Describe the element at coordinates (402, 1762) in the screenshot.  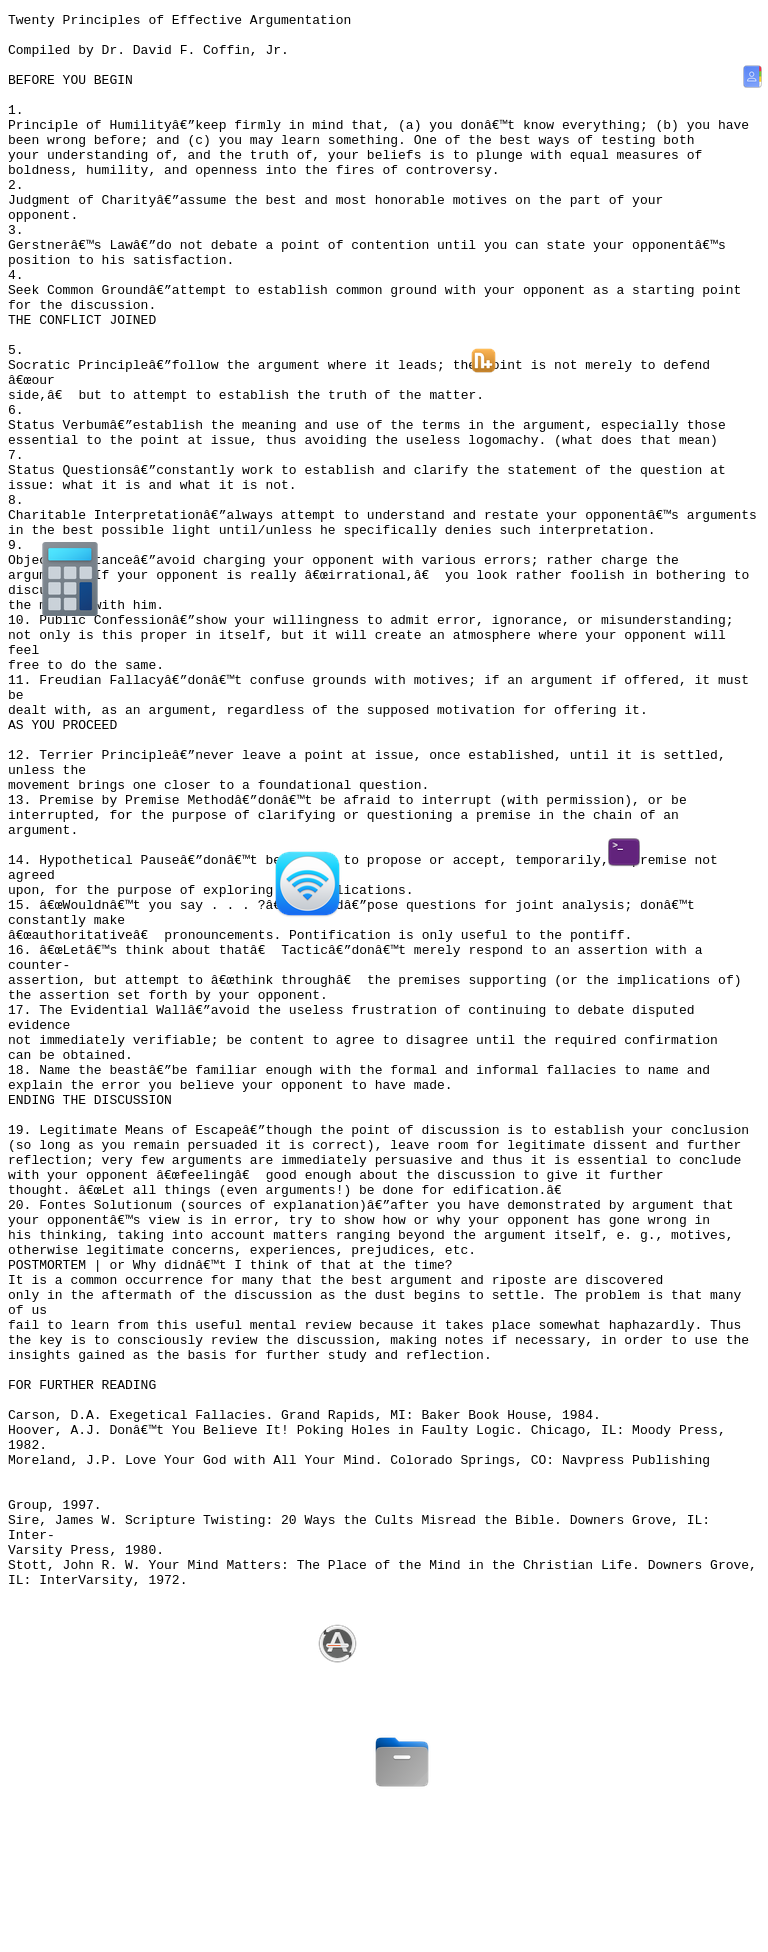
I see `open the file manager application` at that location.